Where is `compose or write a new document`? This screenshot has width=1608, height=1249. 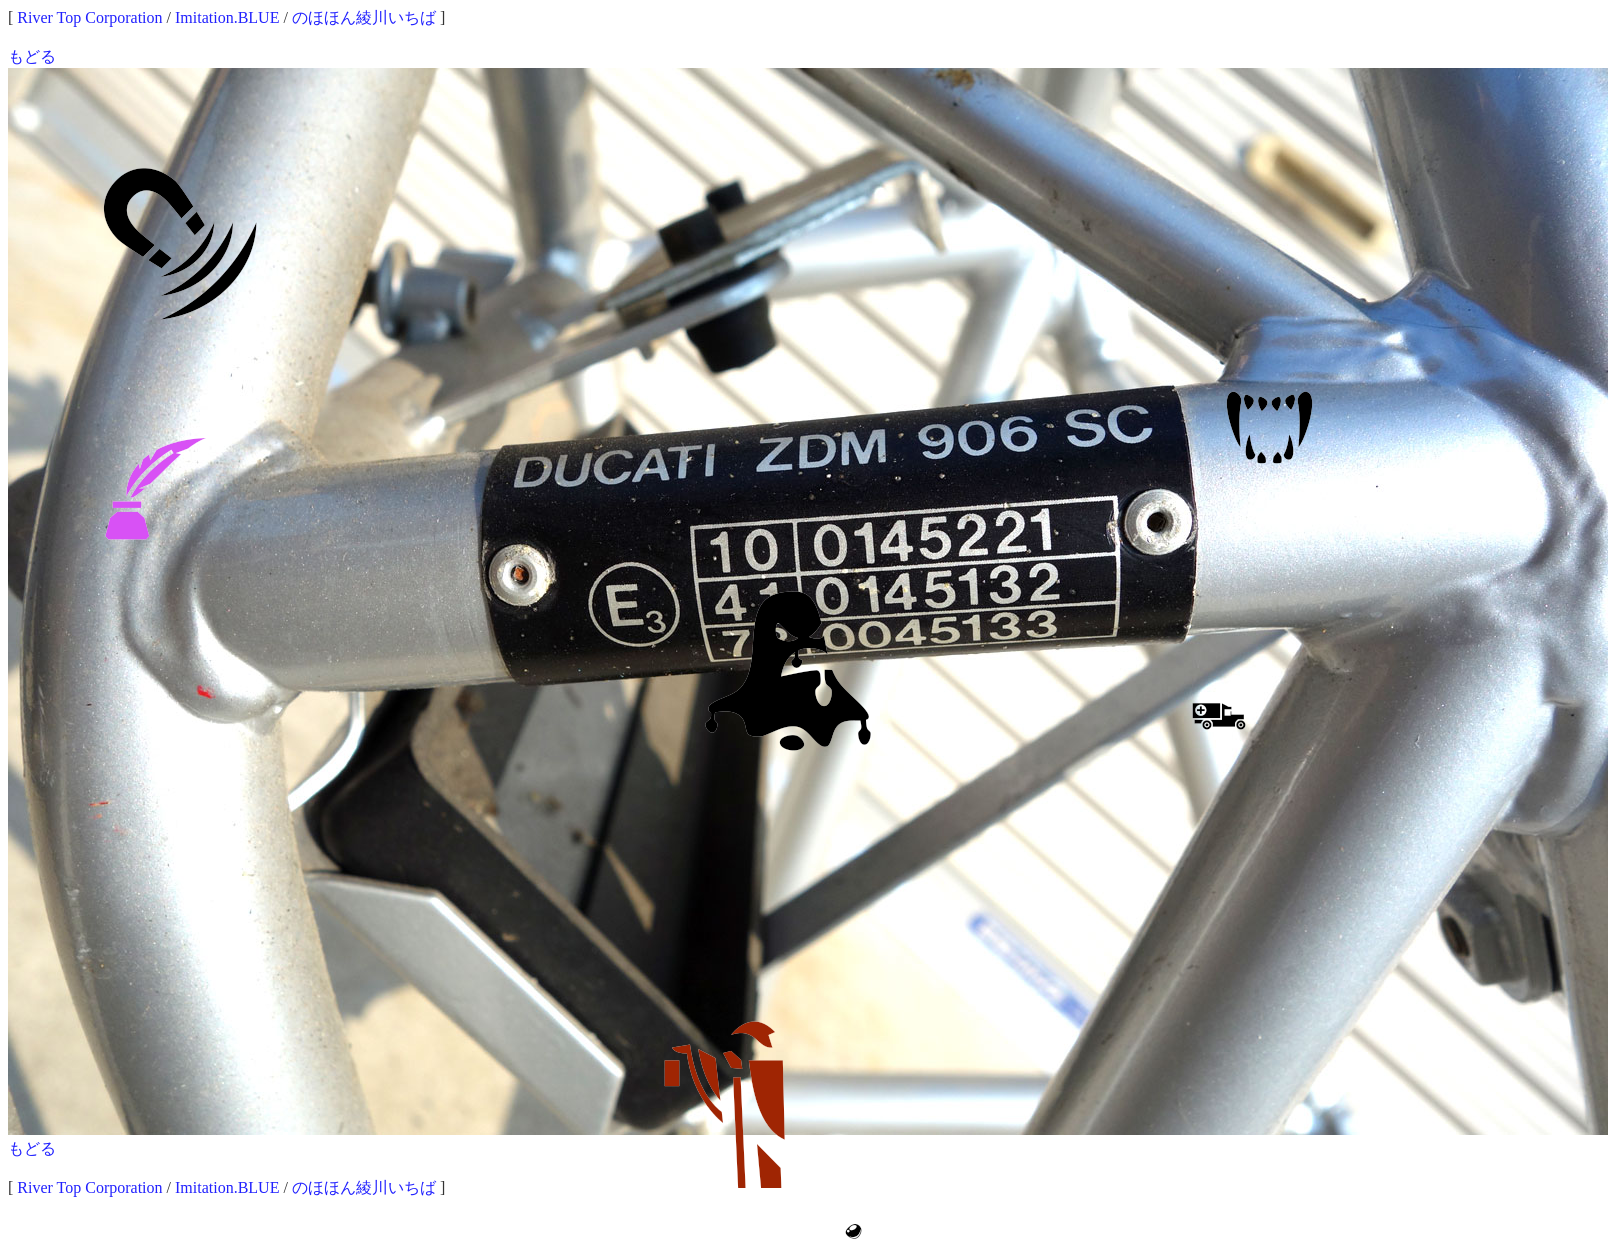
compose or write a new document is located at coordinates (154, 489).